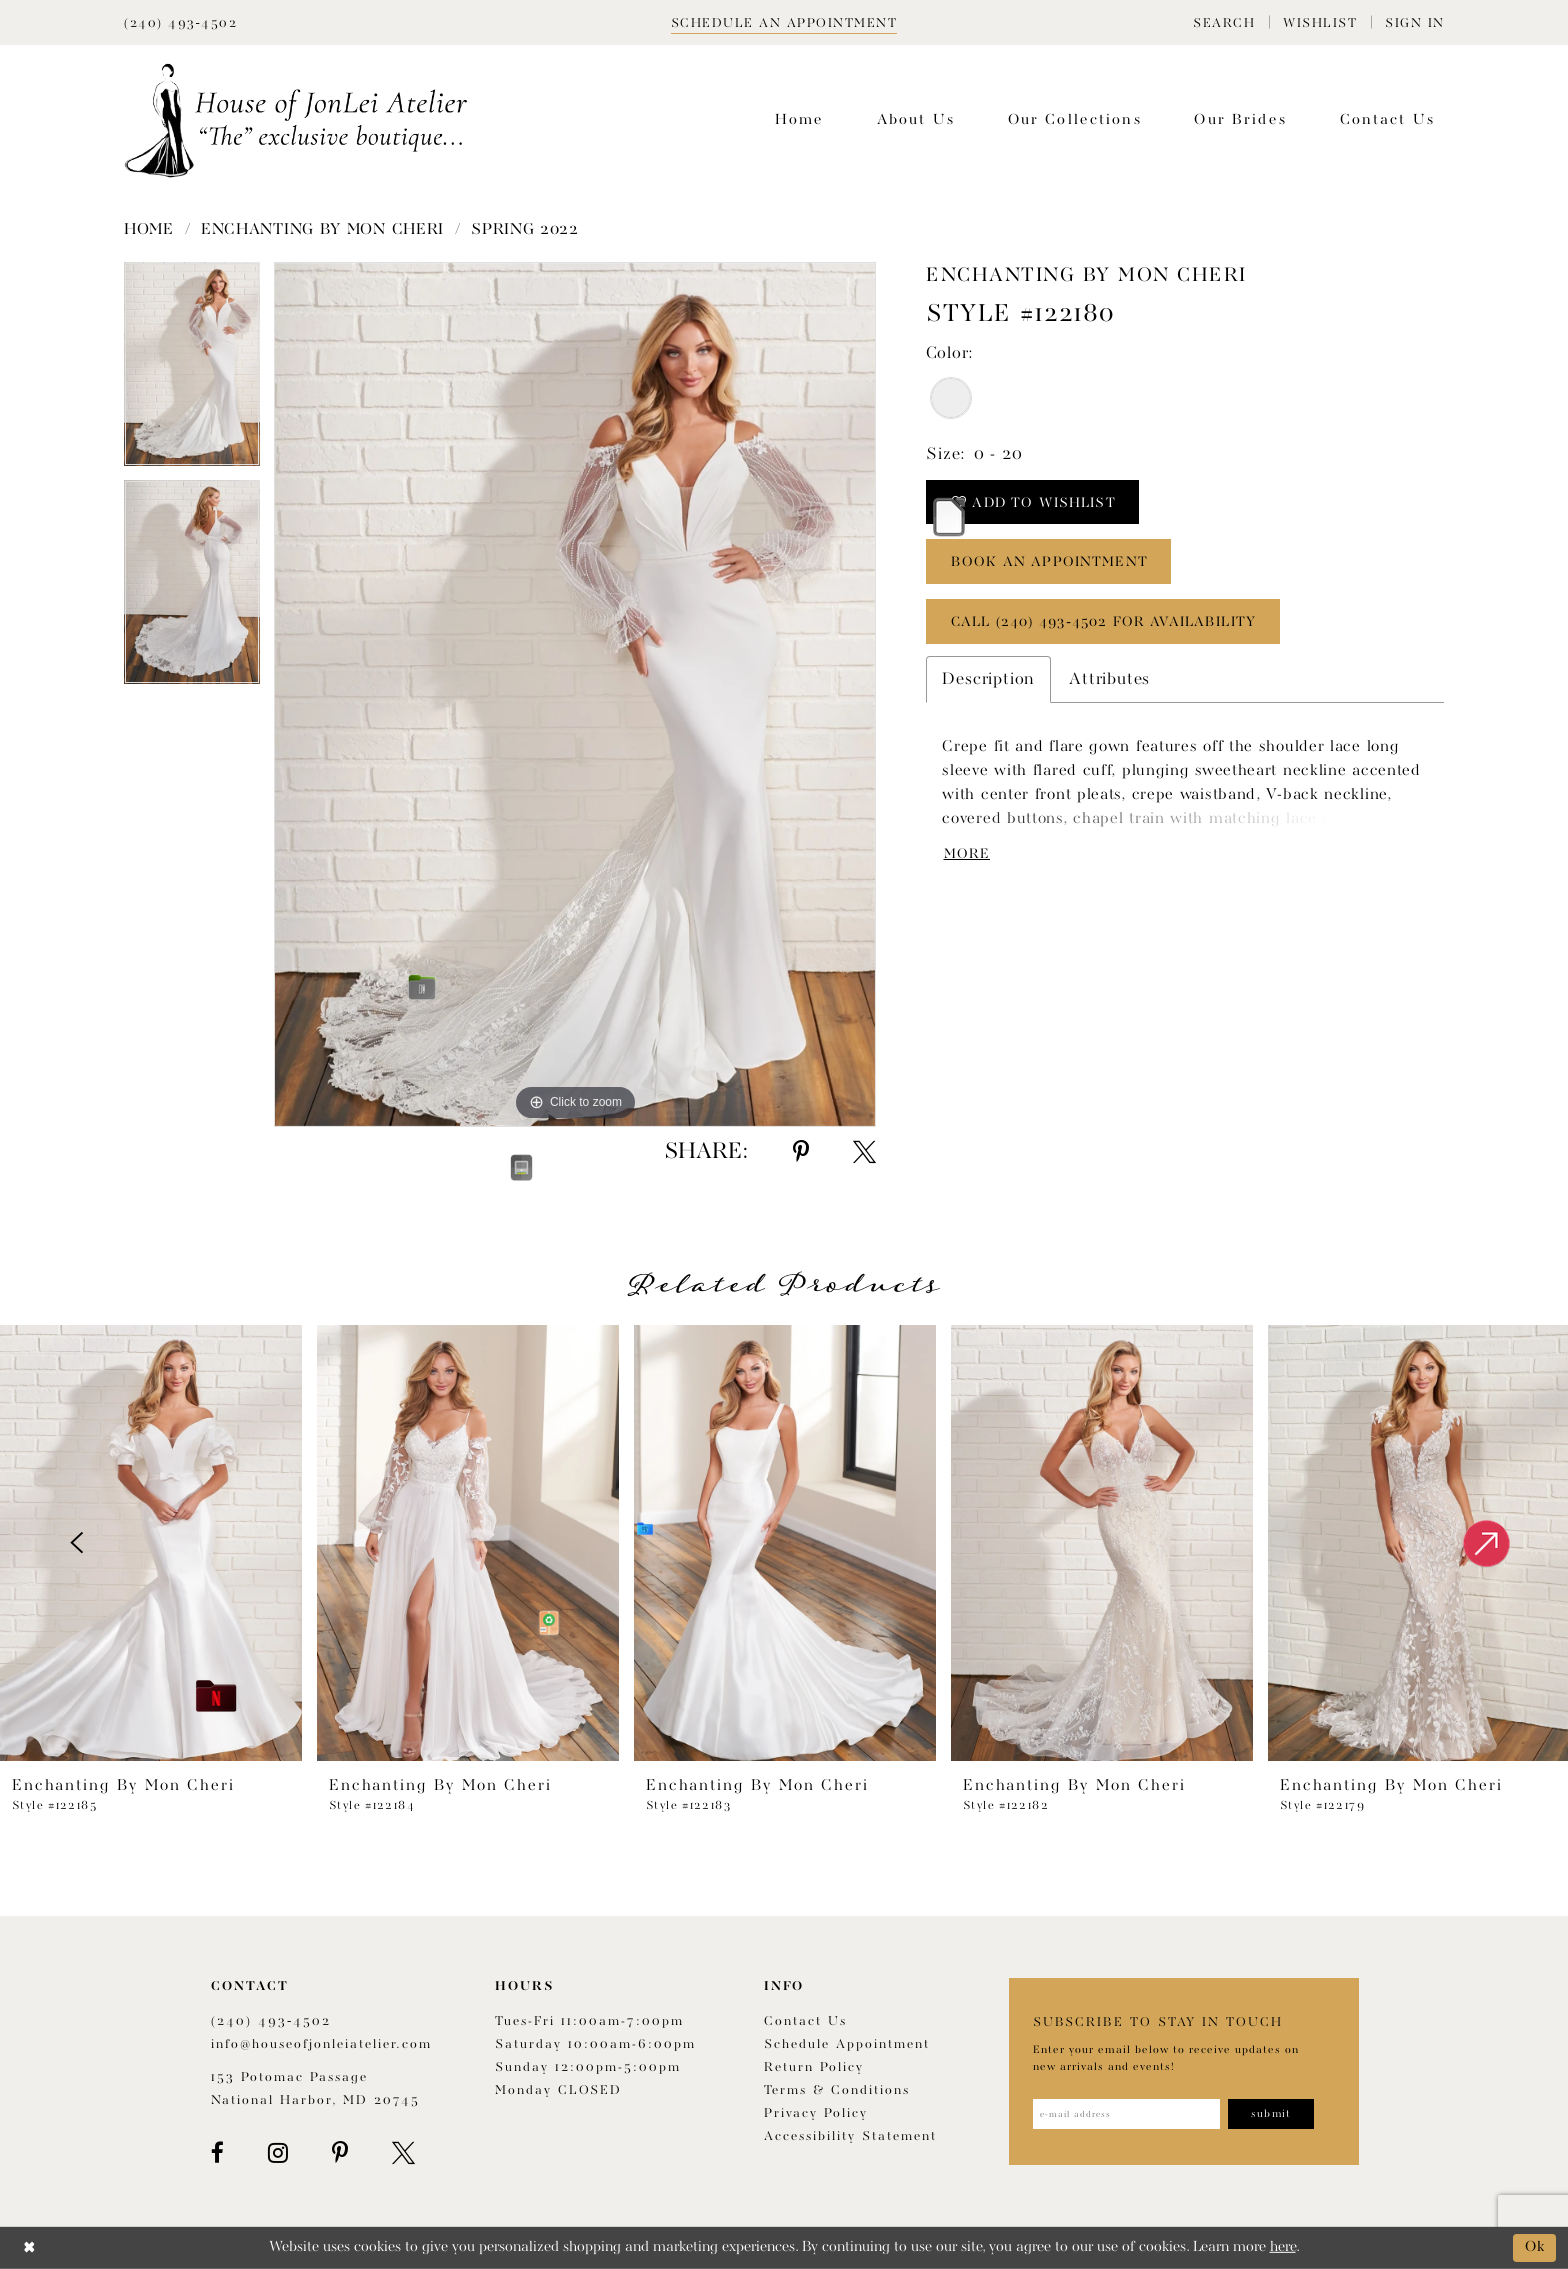 Image resolution: width=1568 pixels, height=2269 pixels. What do you see at coordinates (422, 987) in the screenshot?
I see `access your templates folder` at bounding box center [422, 987].